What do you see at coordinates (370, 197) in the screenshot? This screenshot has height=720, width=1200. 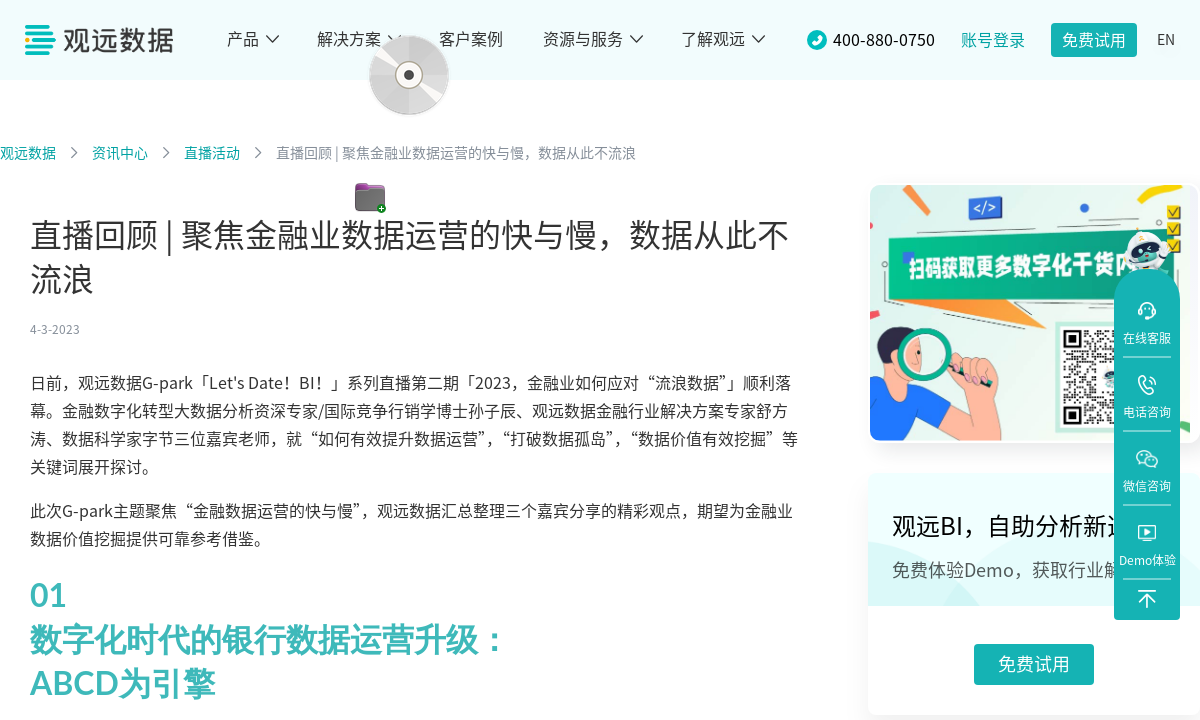 I see `create a new folder` at bounding box center [370, 197].